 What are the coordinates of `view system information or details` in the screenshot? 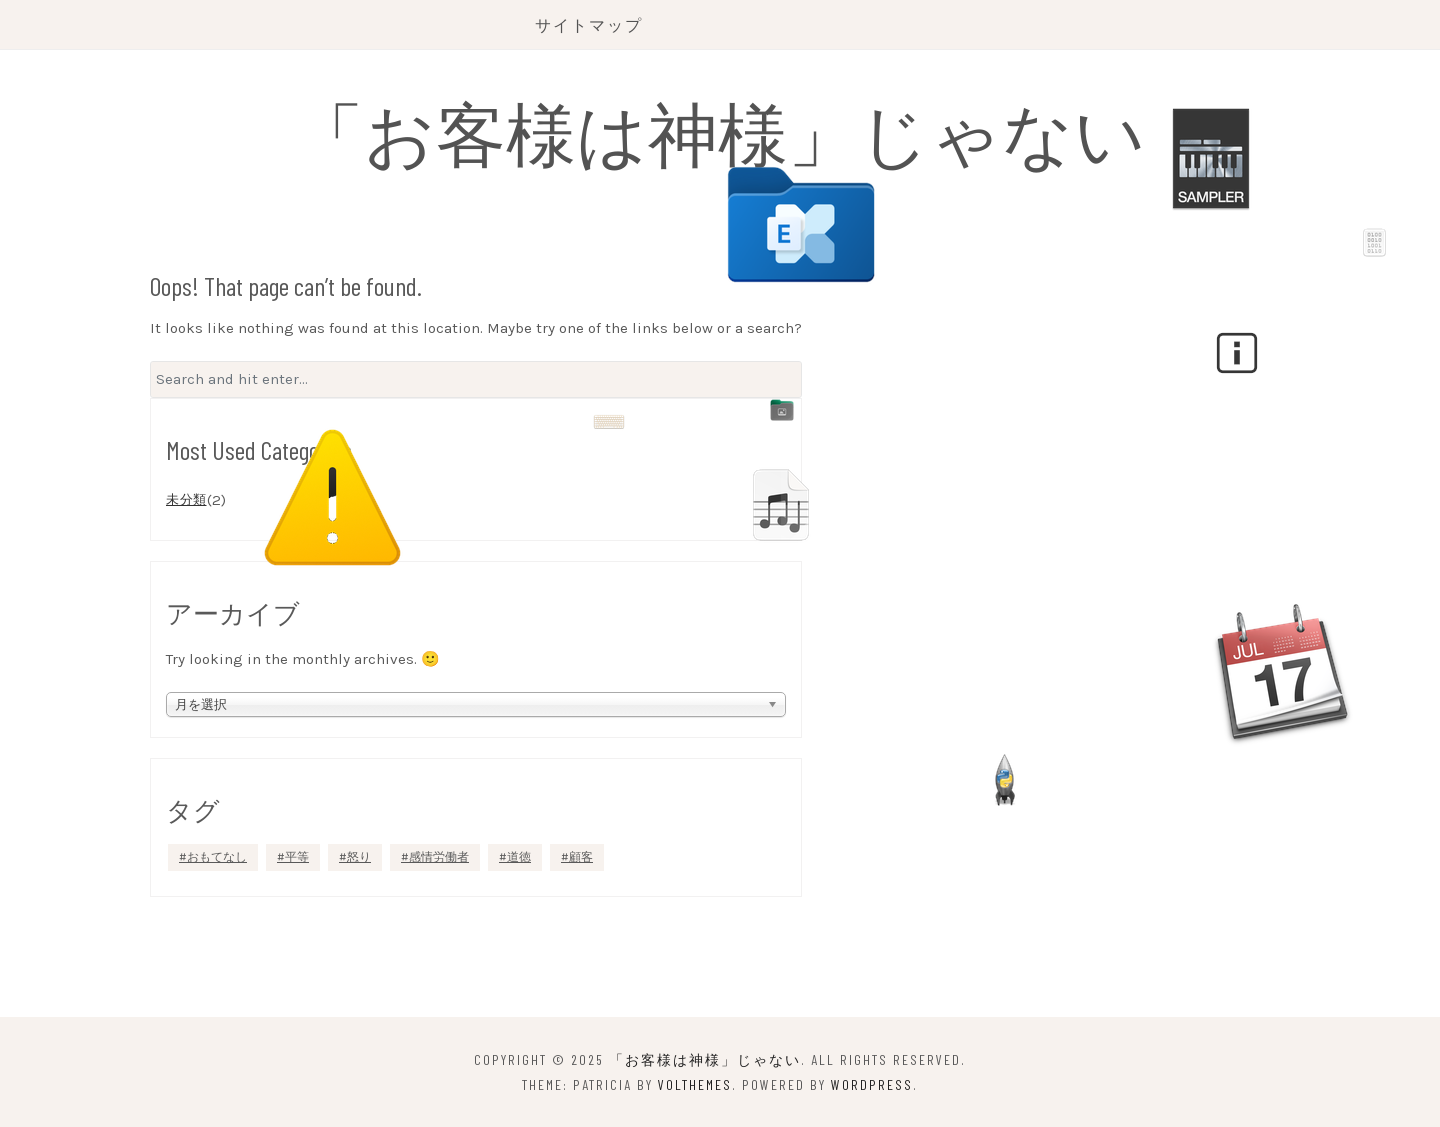 It's located at (1237, 353).